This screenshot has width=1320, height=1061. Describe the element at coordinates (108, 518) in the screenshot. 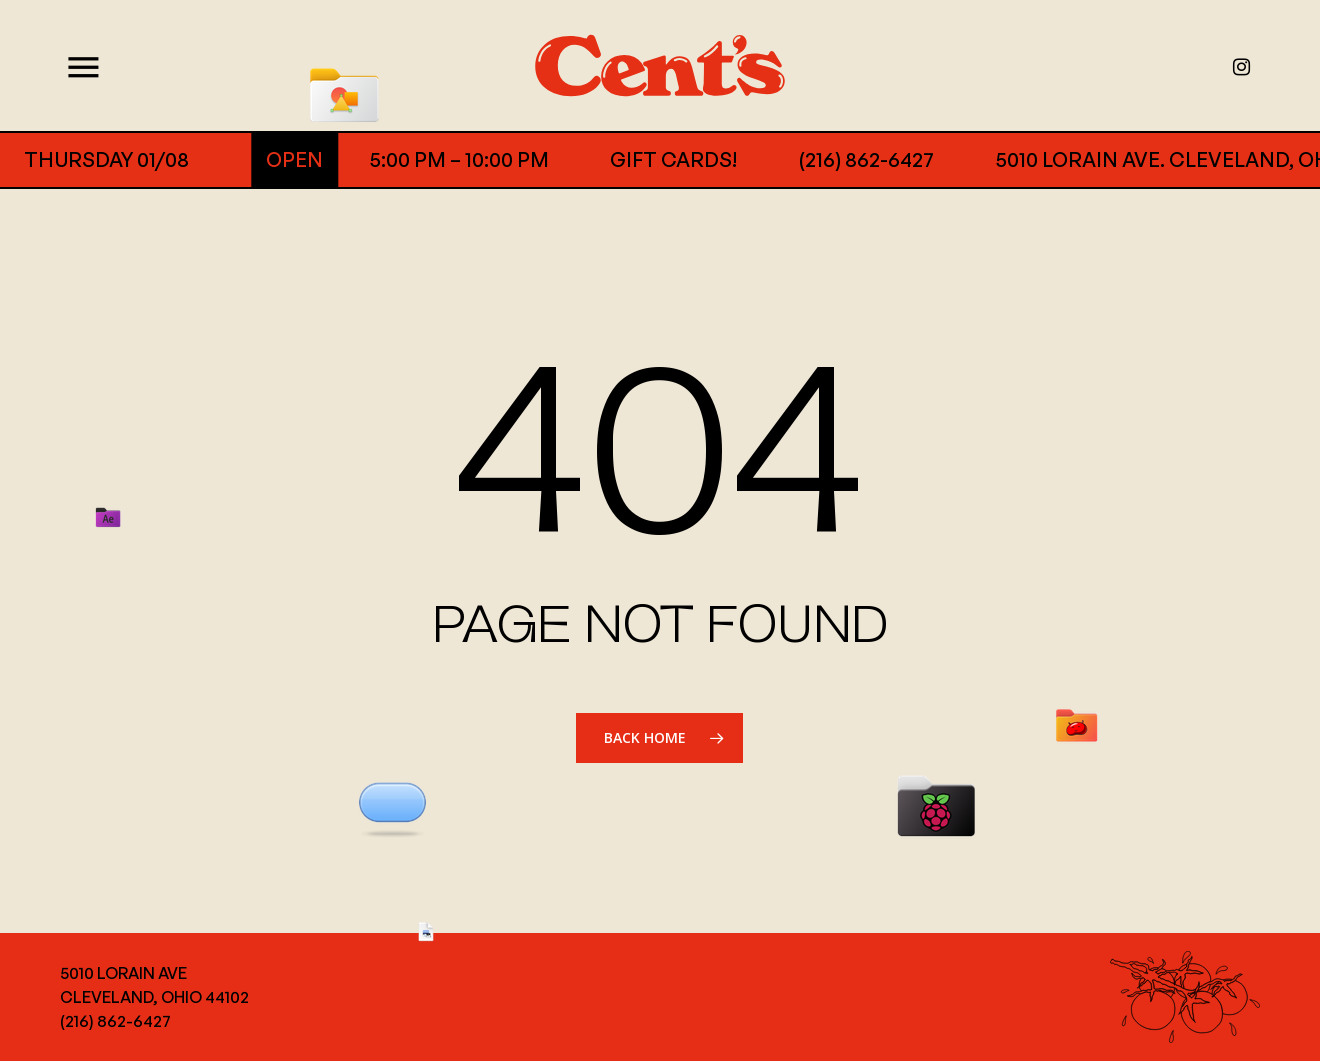

I see `folder containing Adobe After Effects project files` at that location.